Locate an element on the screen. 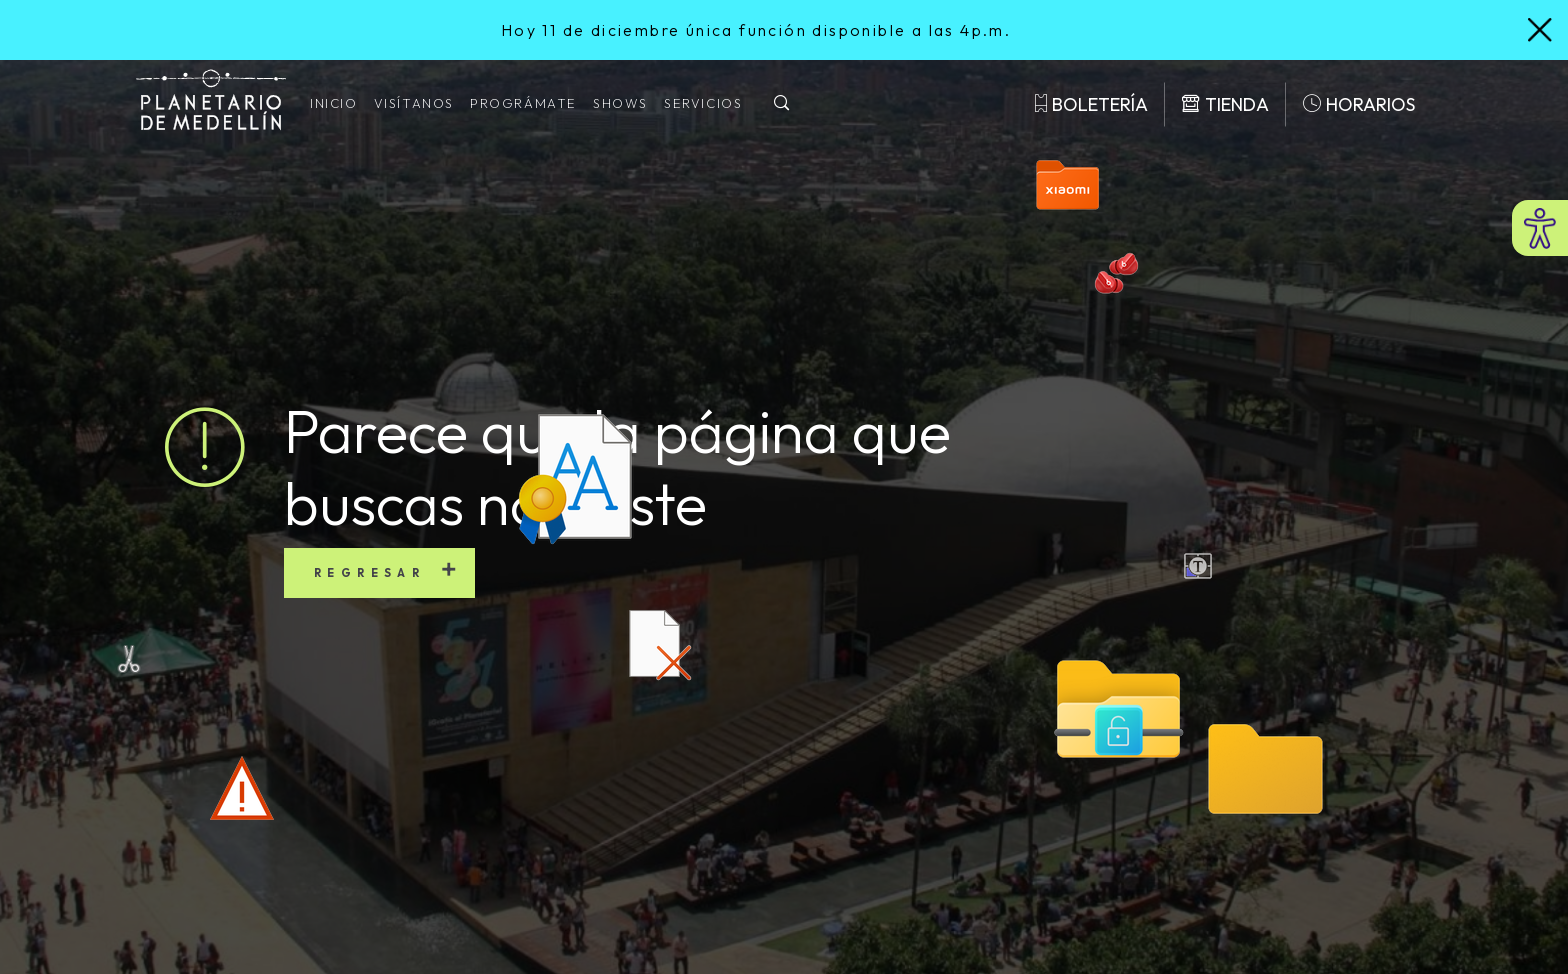 The height and width of the screenshot is (974, 1568). open xiaomi files folder is located at coordinates (1067, 186).